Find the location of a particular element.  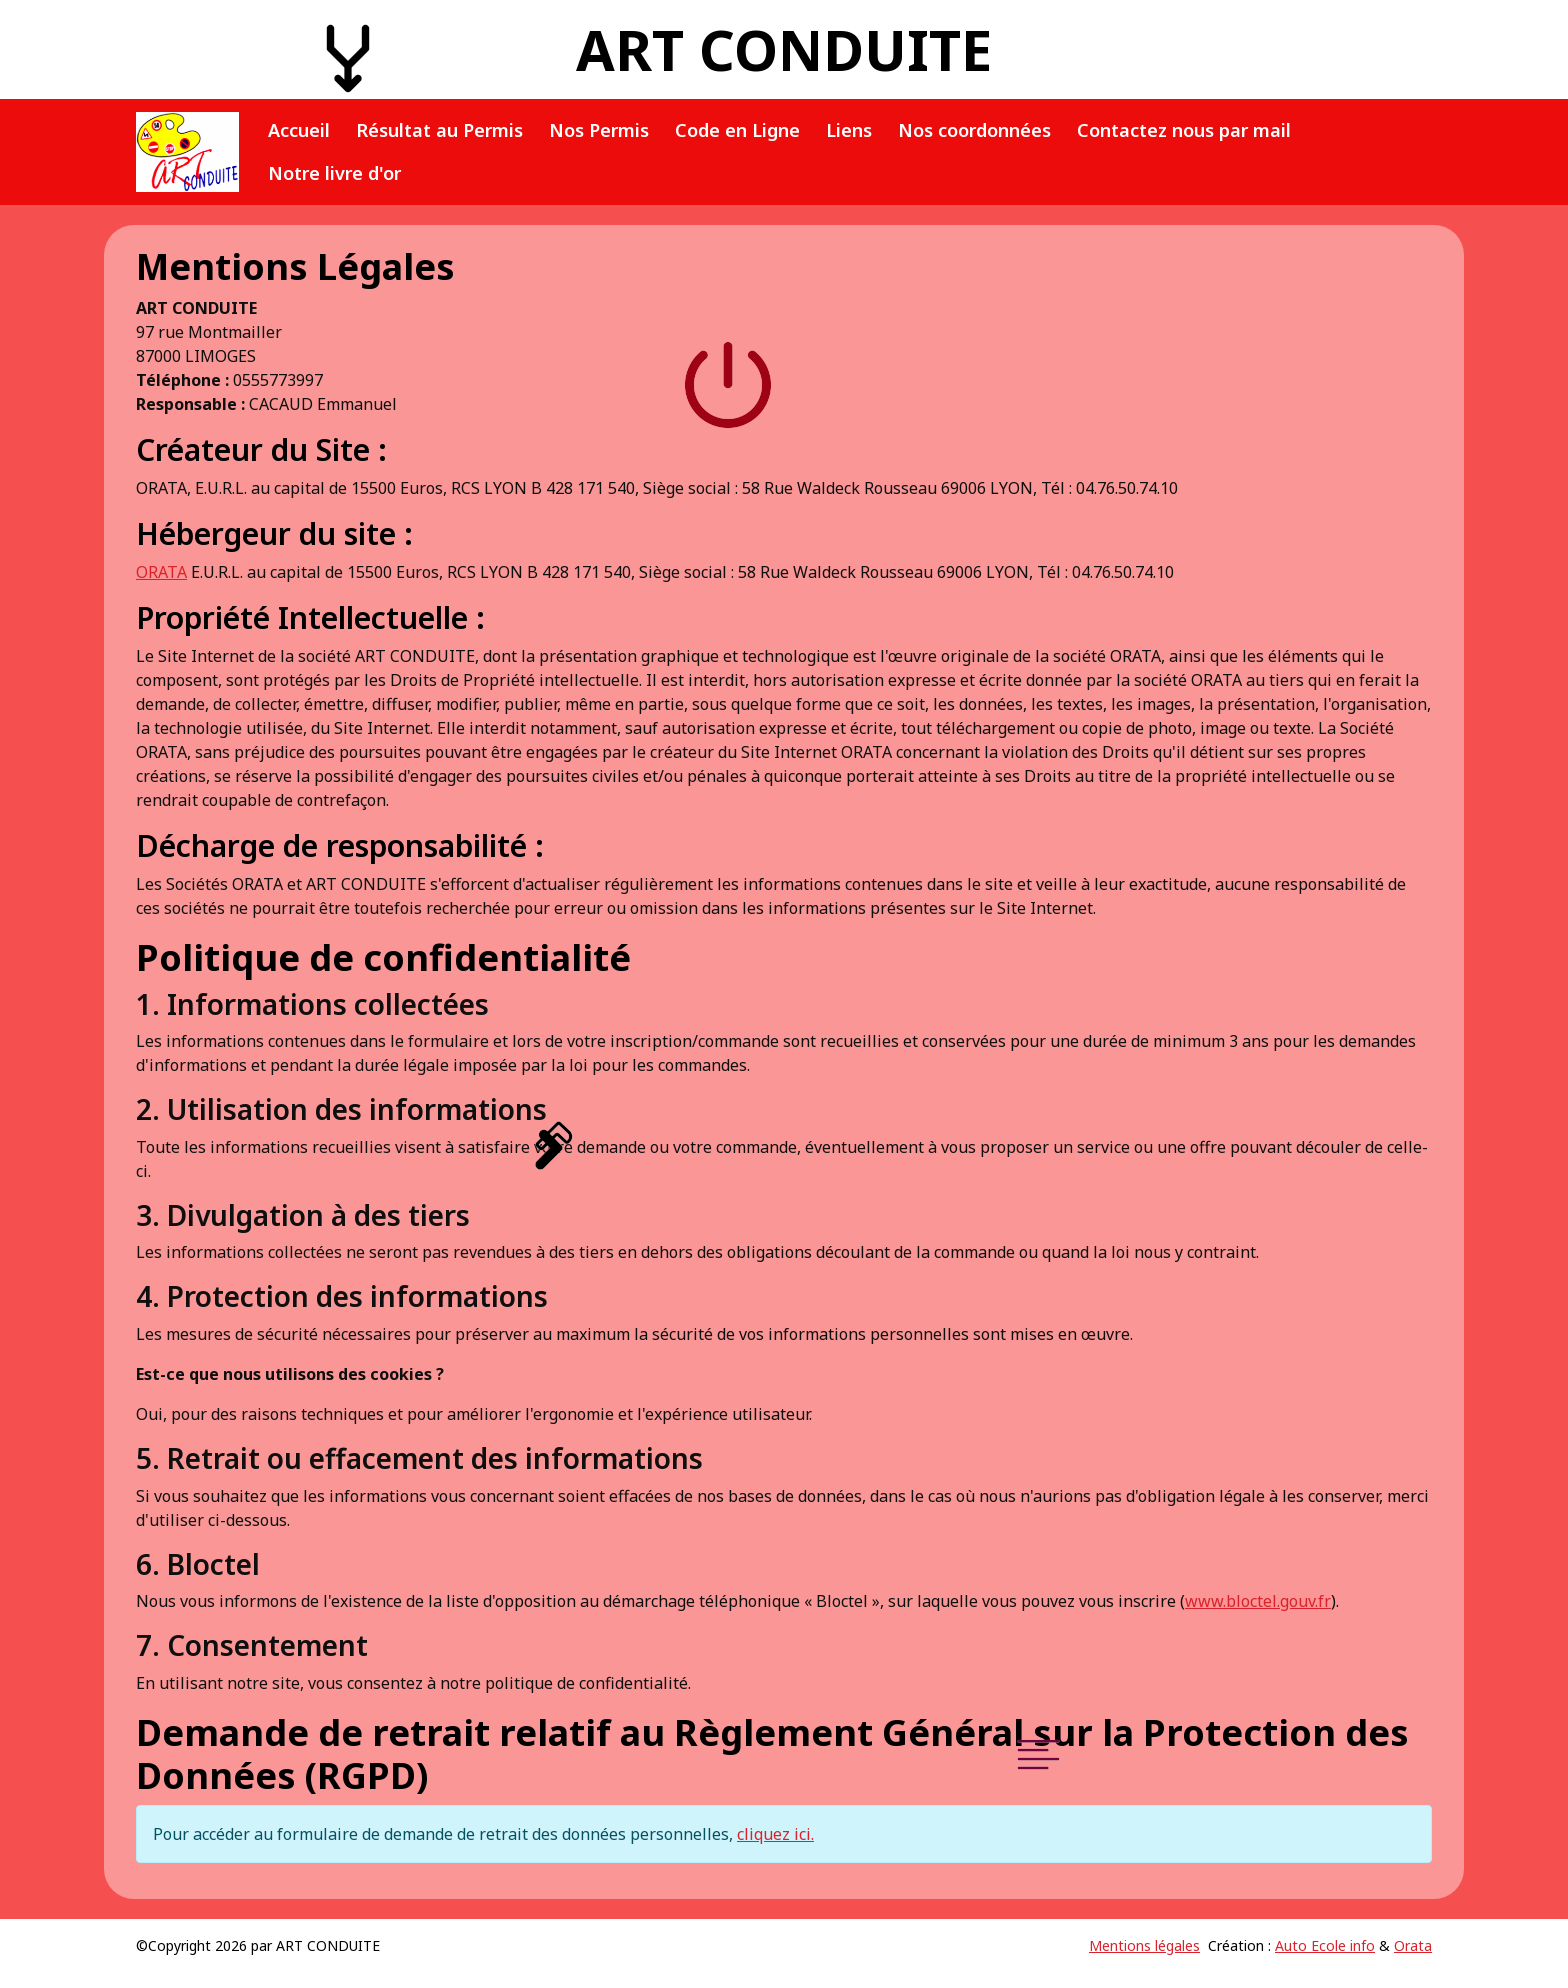

turn off or shut down the device is located at coordinates (728, 385).